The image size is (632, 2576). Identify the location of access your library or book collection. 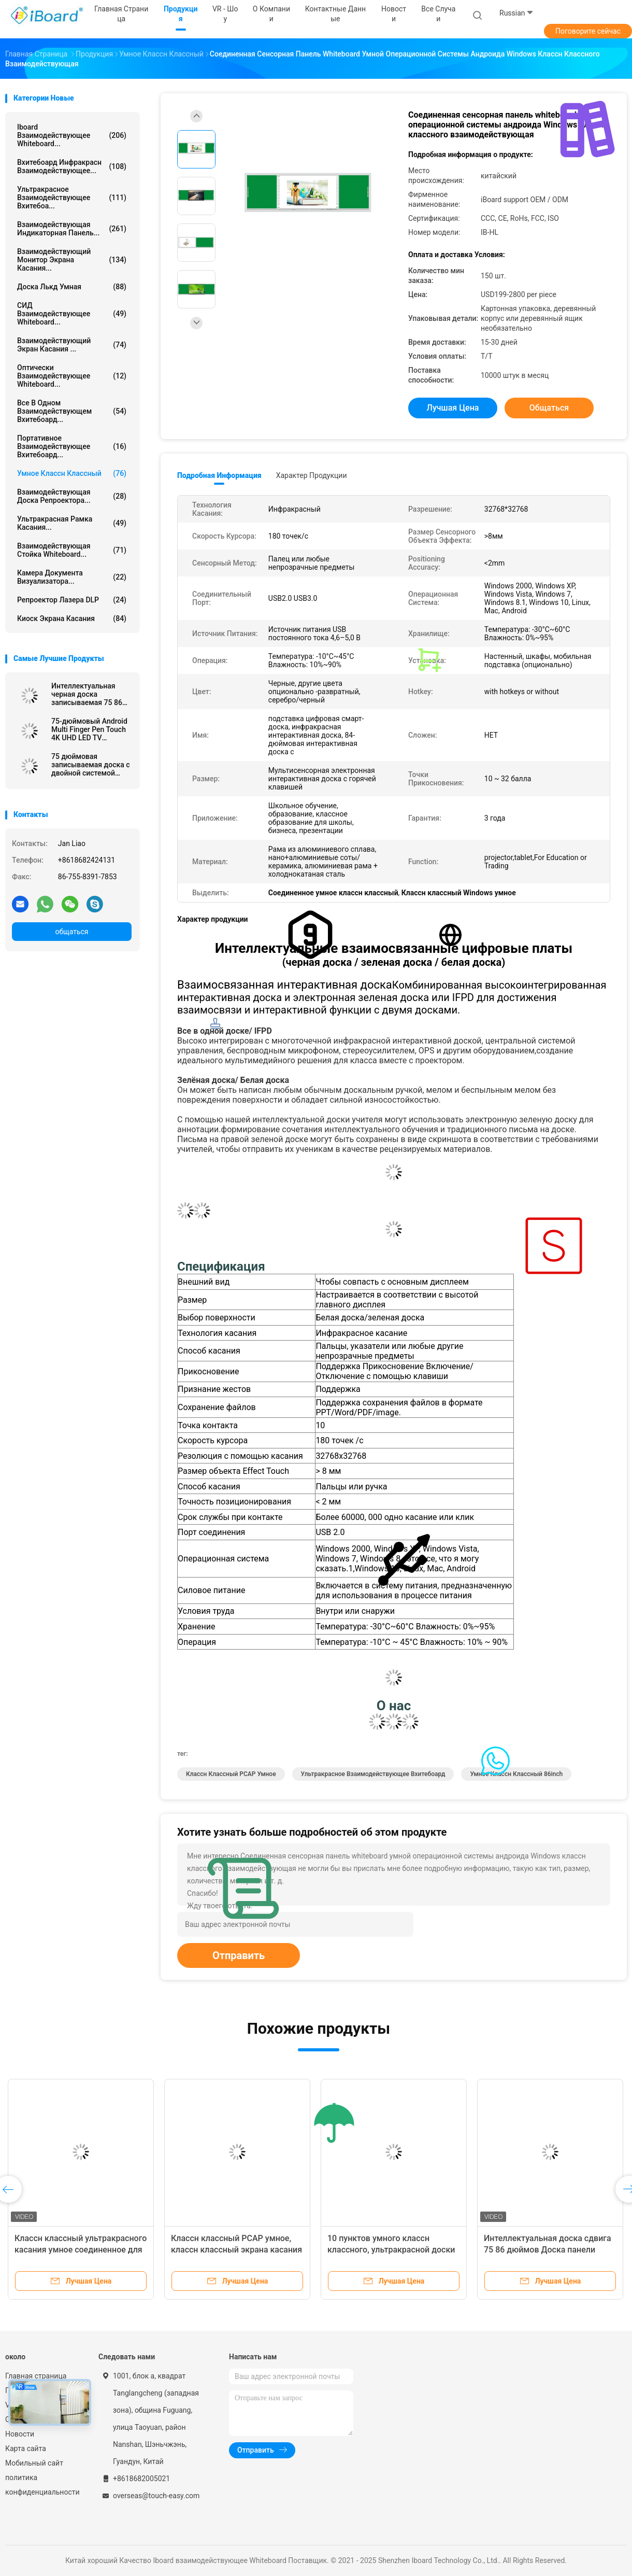
(585, 130).